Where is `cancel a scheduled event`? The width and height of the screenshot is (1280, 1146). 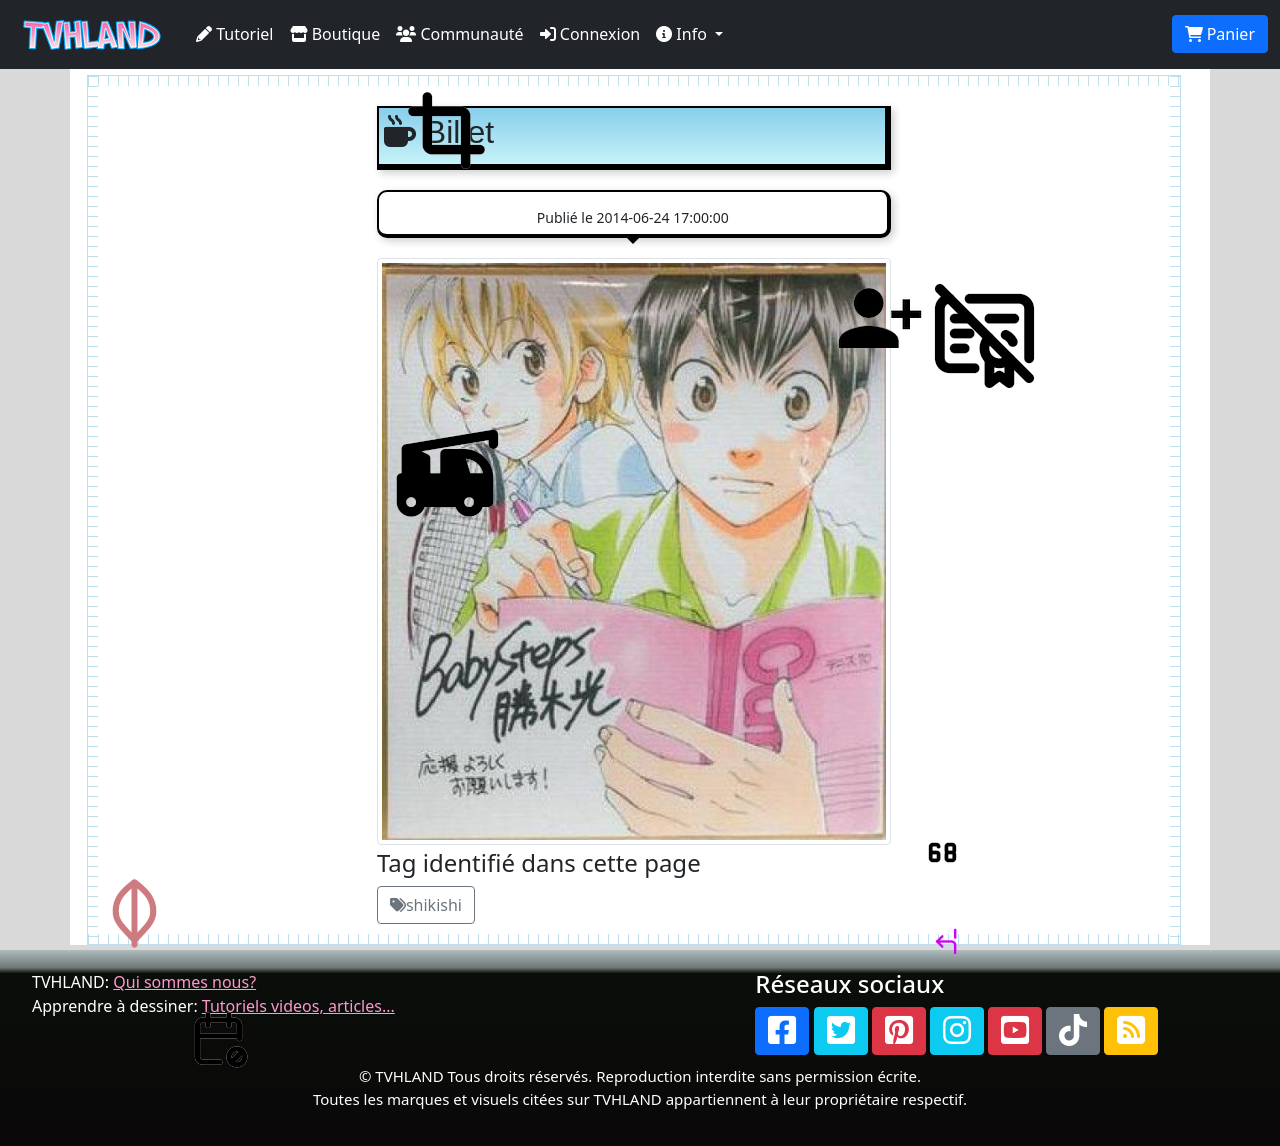 cancel a scheduled event is located at coordinates (218, 1038).